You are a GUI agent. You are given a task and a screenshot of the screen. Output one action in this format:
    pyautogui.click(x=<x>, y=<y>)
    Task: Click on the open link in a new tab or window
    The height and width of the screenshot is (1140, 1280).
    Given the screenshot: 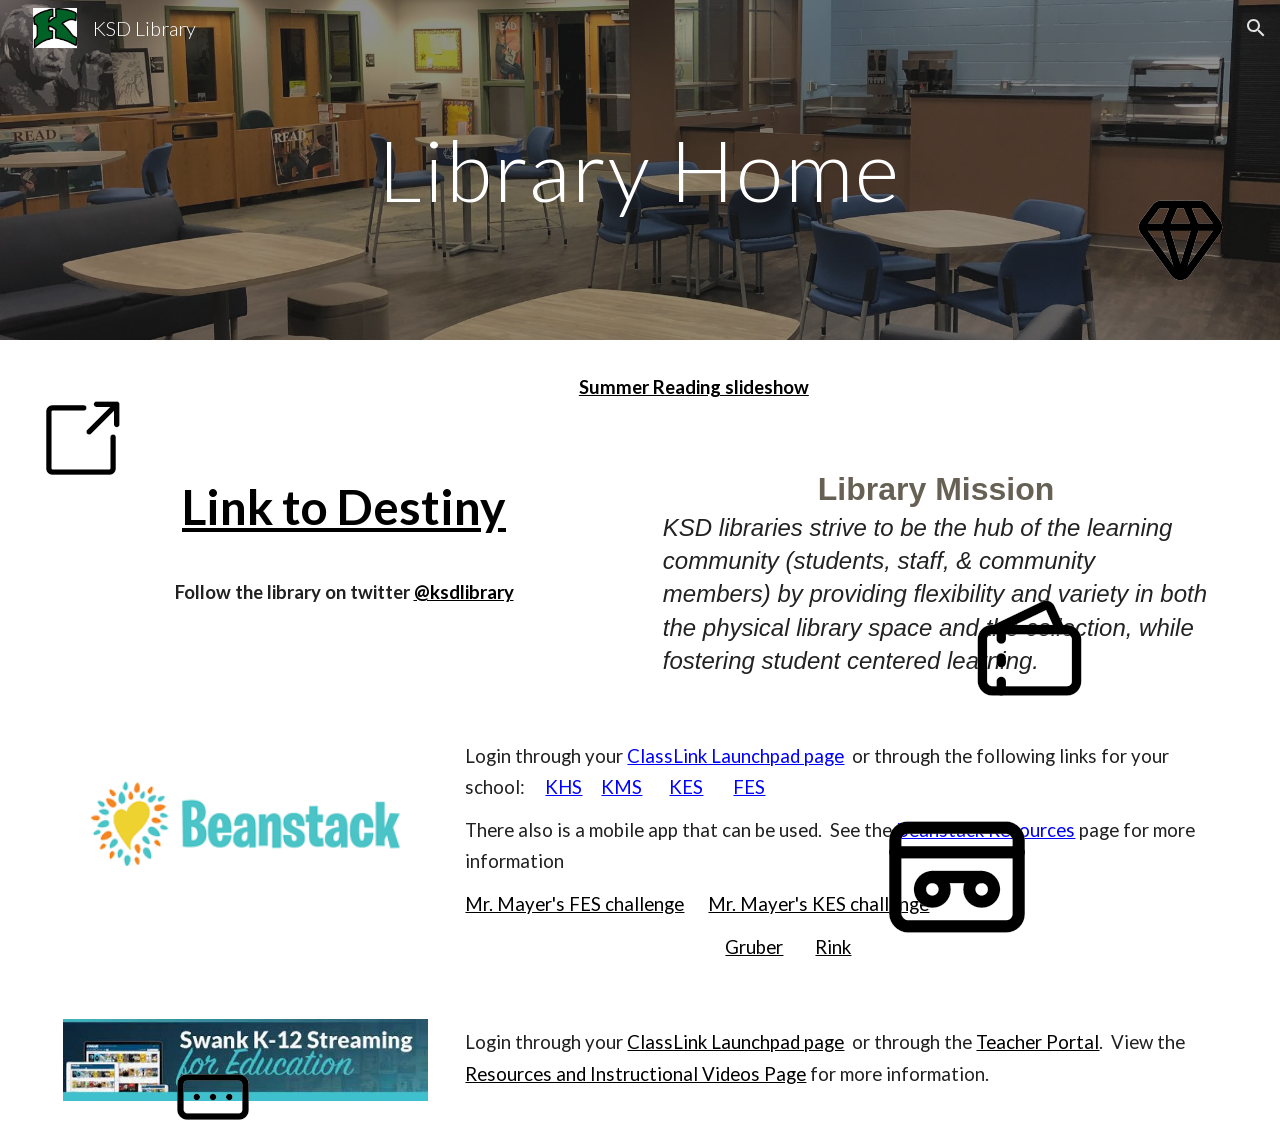 What is the action you would take?
    pyautogui.click(x=81, y=440)
    